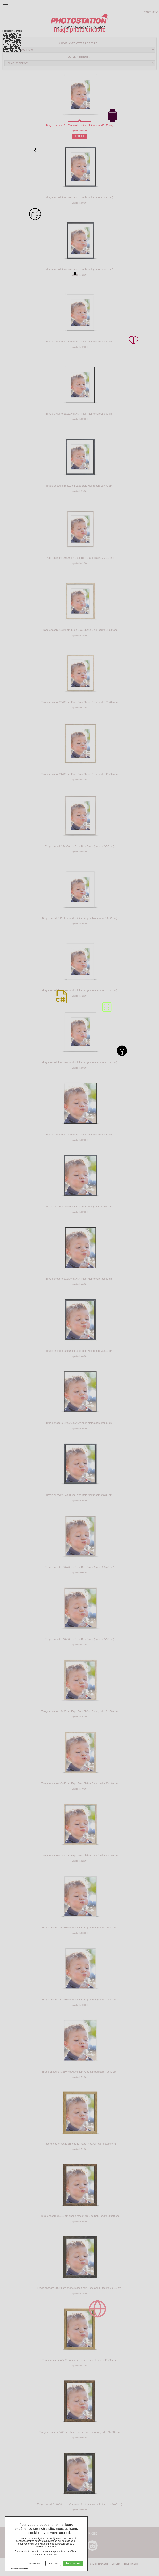 The image size is (159, 2576). Describe the element at coordinates (107, 1007) in the screenshot. I see `randomize or shuffle content` at that location.